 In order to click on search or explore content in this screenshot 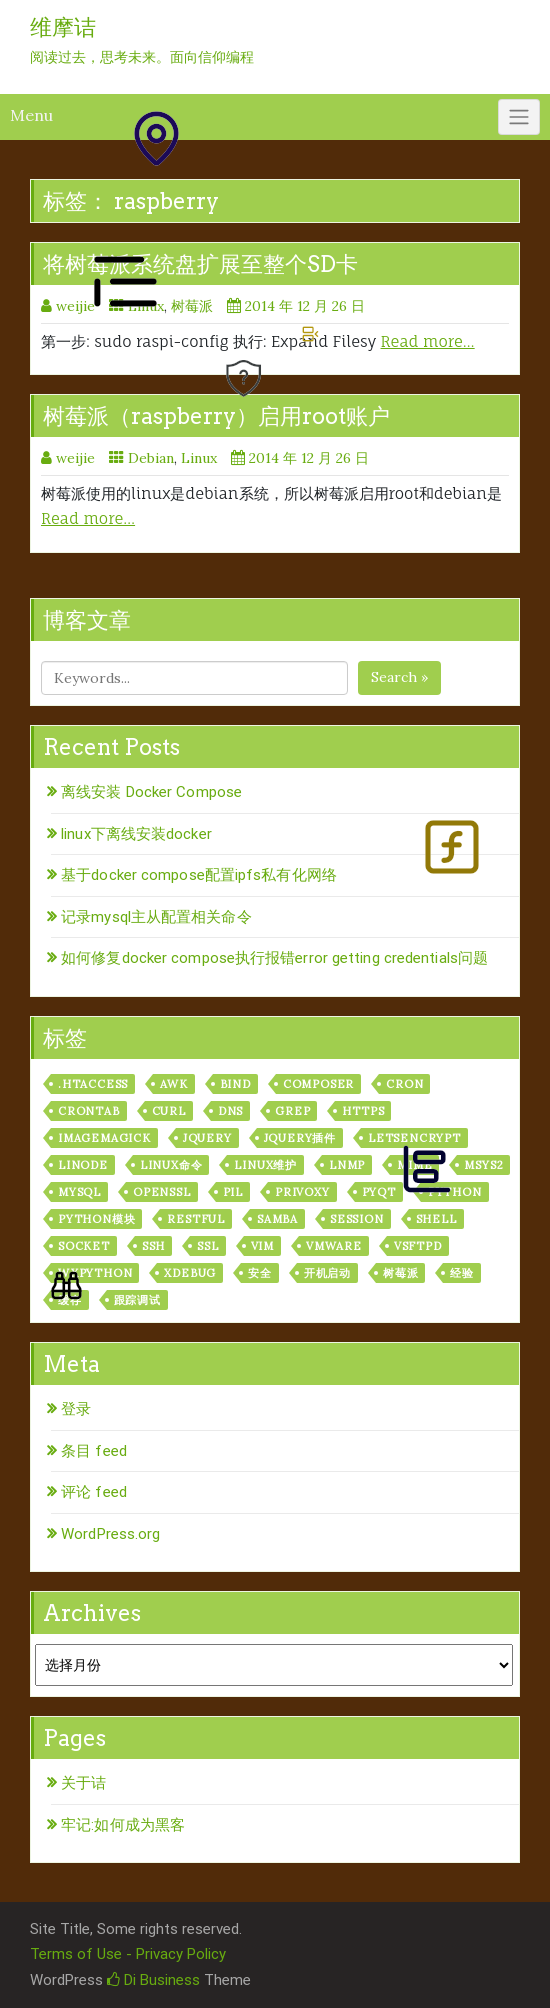, I will do `click(66, 1285)`.